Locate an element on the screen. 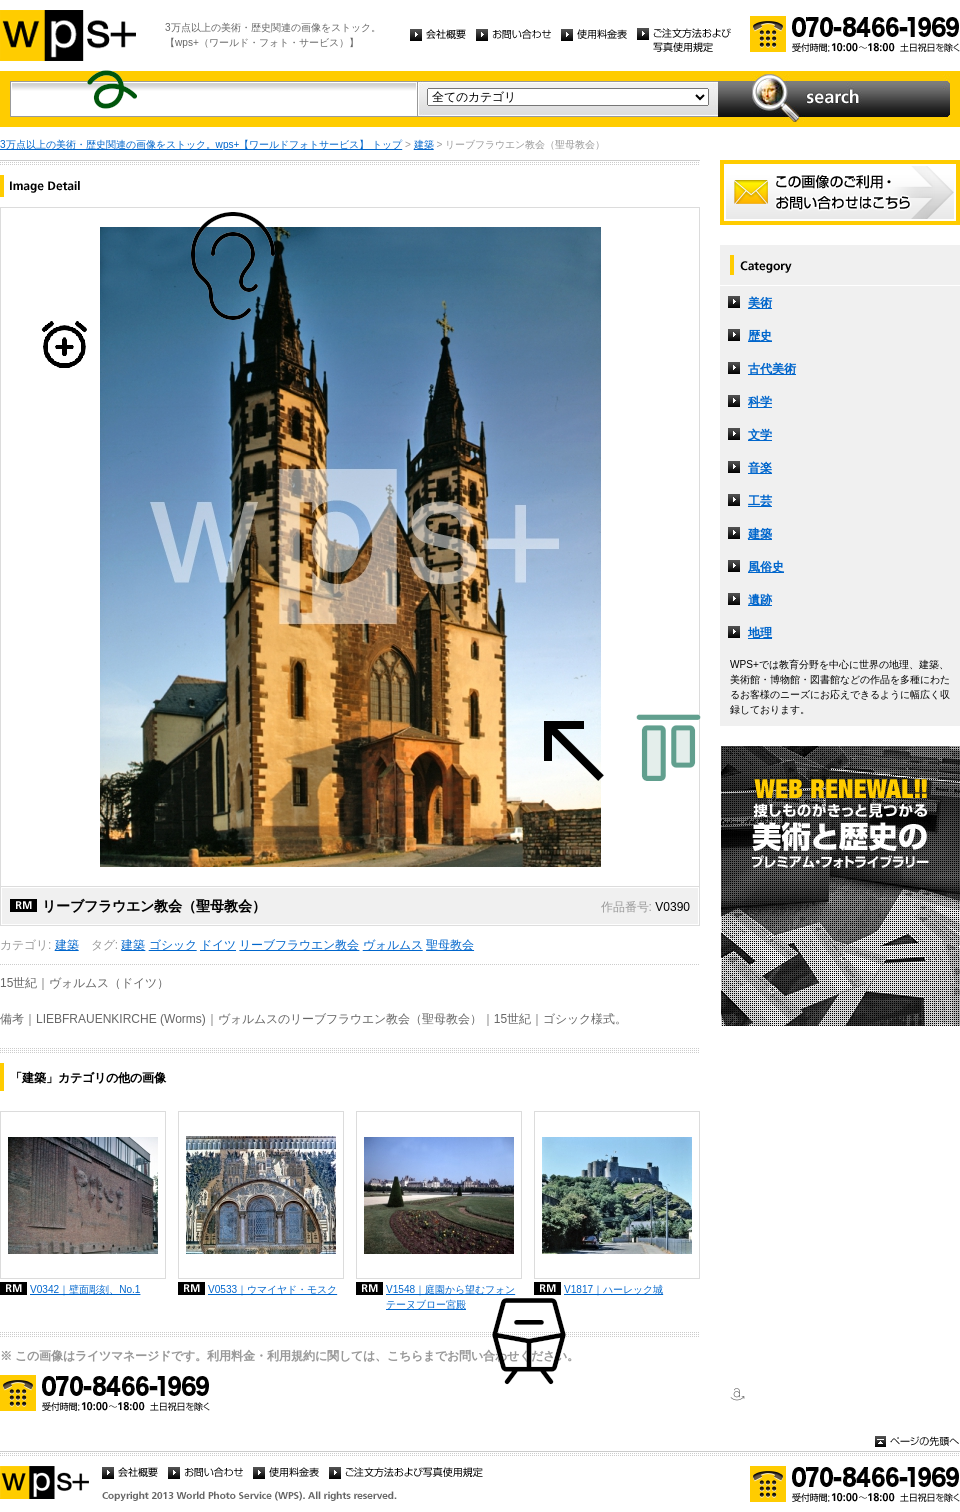  freehand drawing or sketch tool is located at coordinates (110, 89).